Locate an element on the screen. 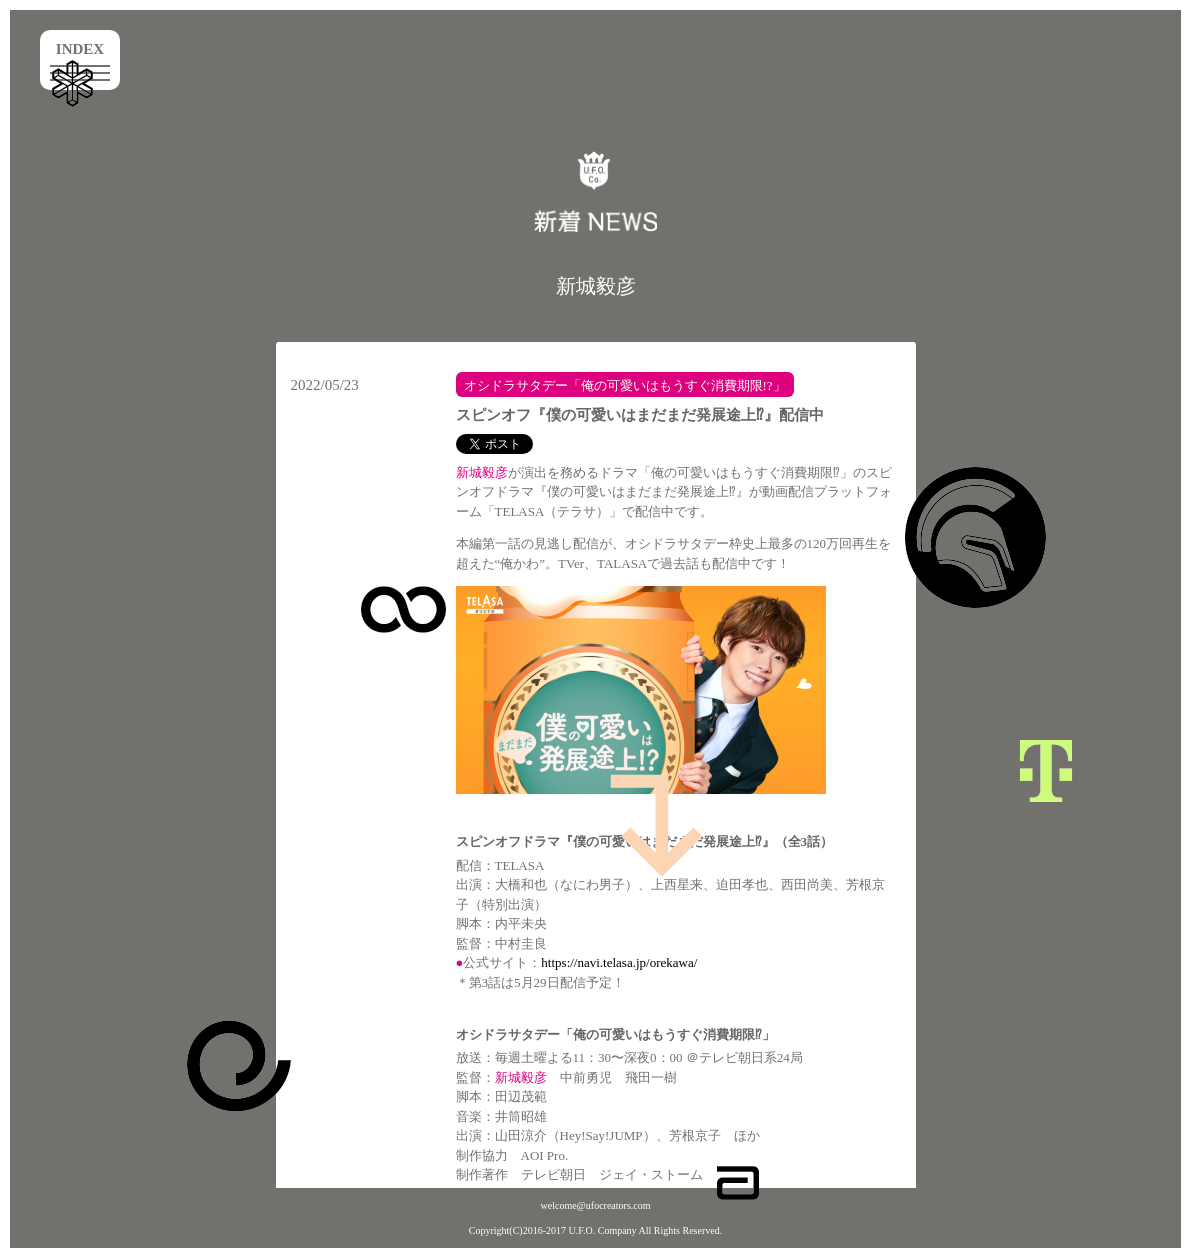 The image size is (1191, 1258). abbott company logo is located at coordinates (738, 1183).